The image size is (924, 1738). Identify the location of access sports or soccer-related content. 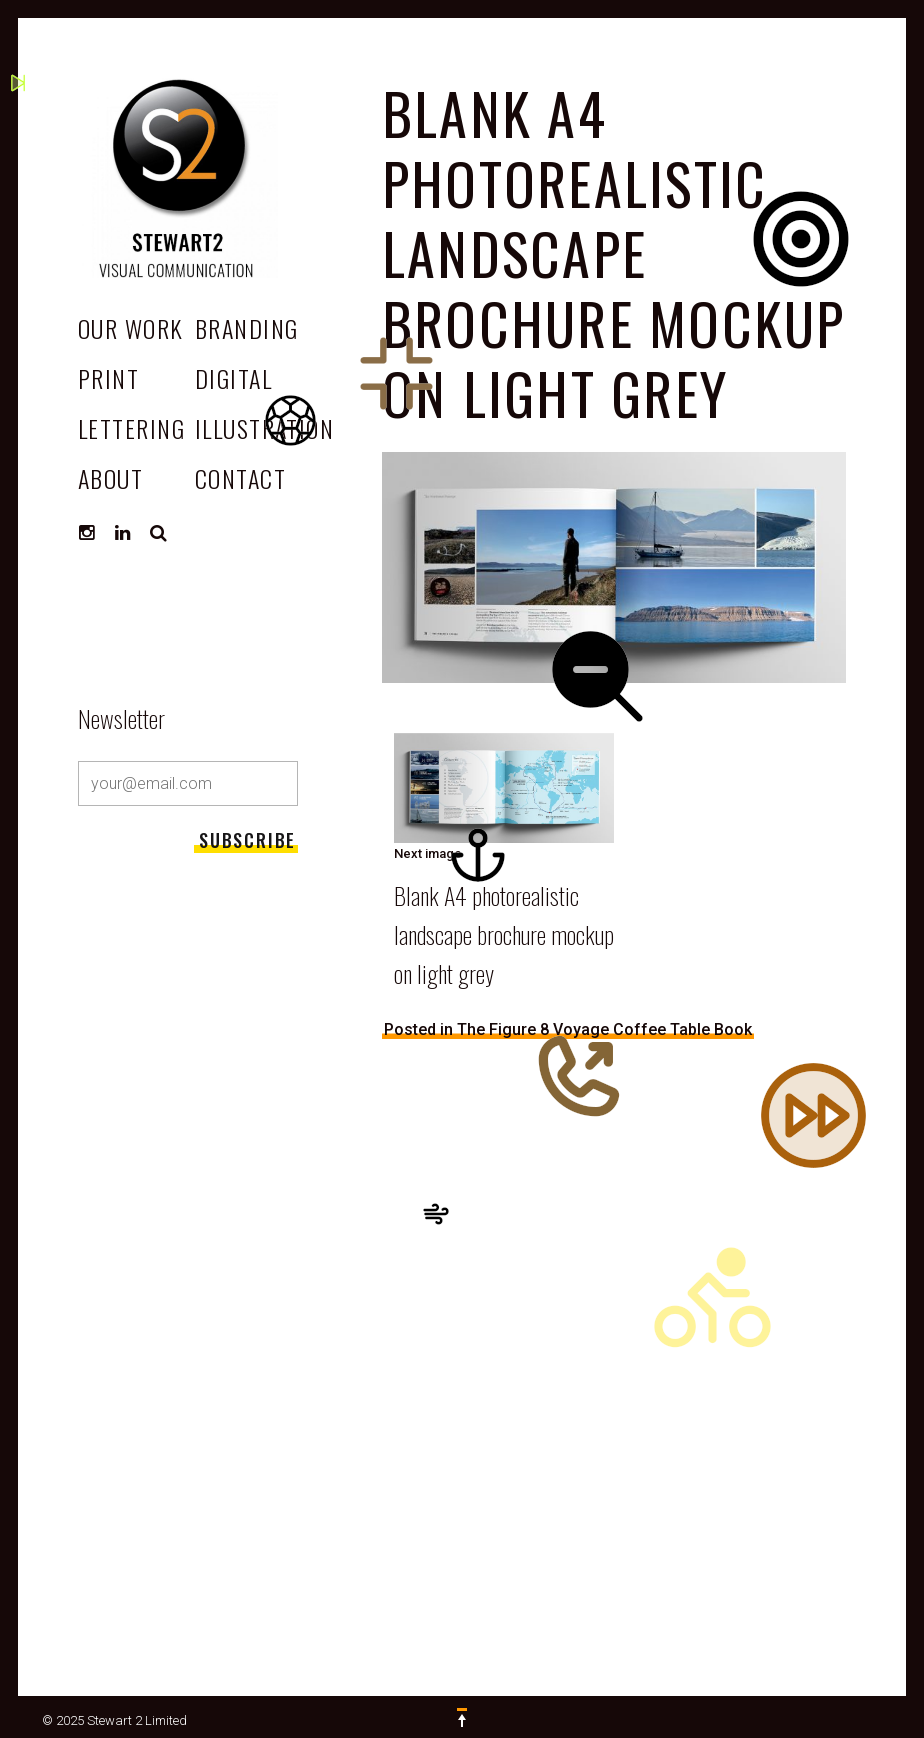
(290, 420).